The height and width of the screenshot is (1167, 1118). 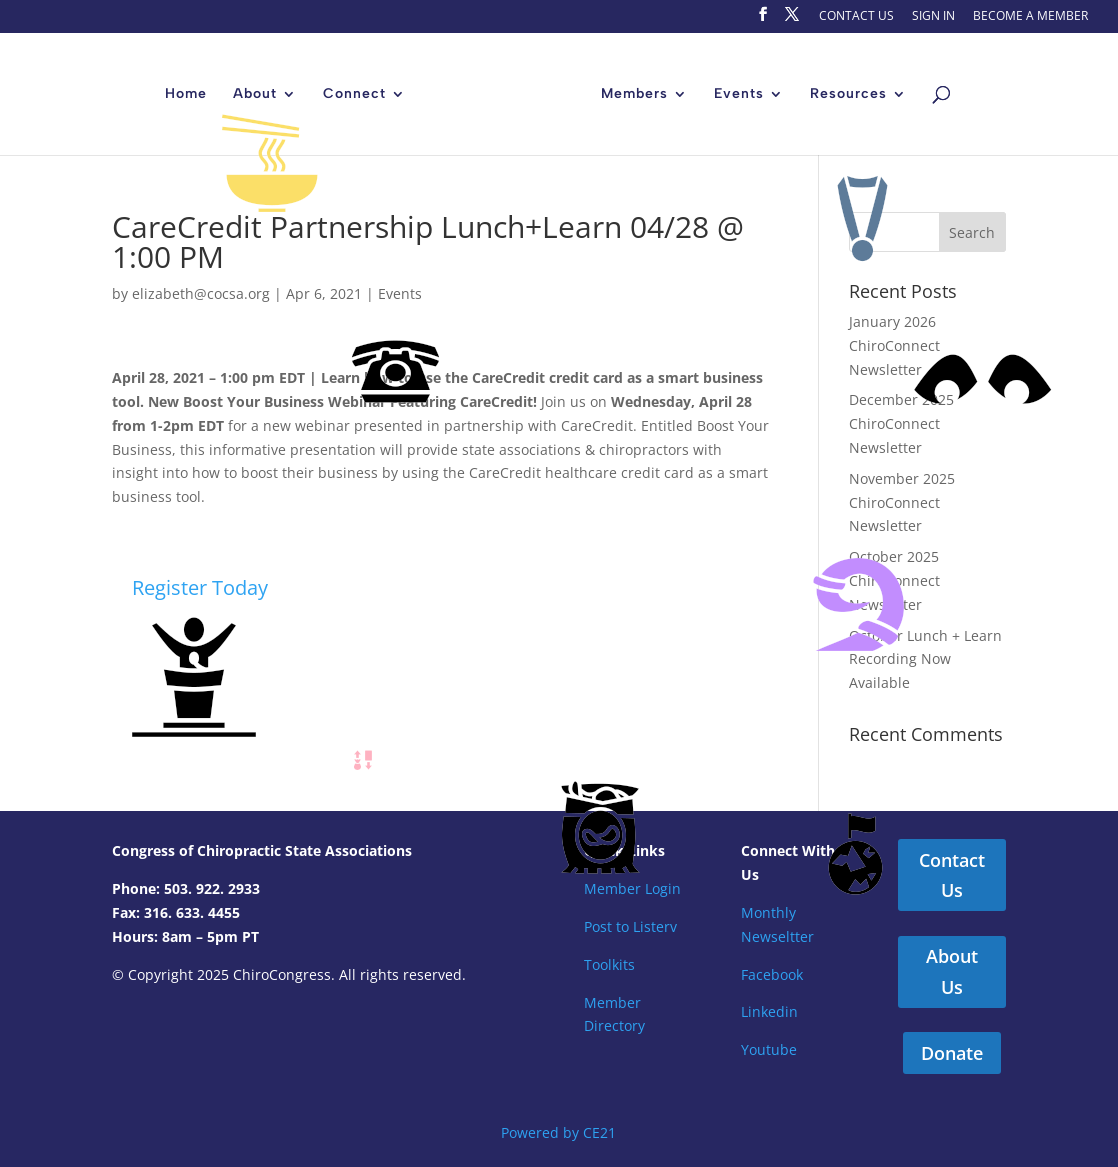 I want to click on browse asian cuisine or noodle dishes, so click(x=272, y=163).